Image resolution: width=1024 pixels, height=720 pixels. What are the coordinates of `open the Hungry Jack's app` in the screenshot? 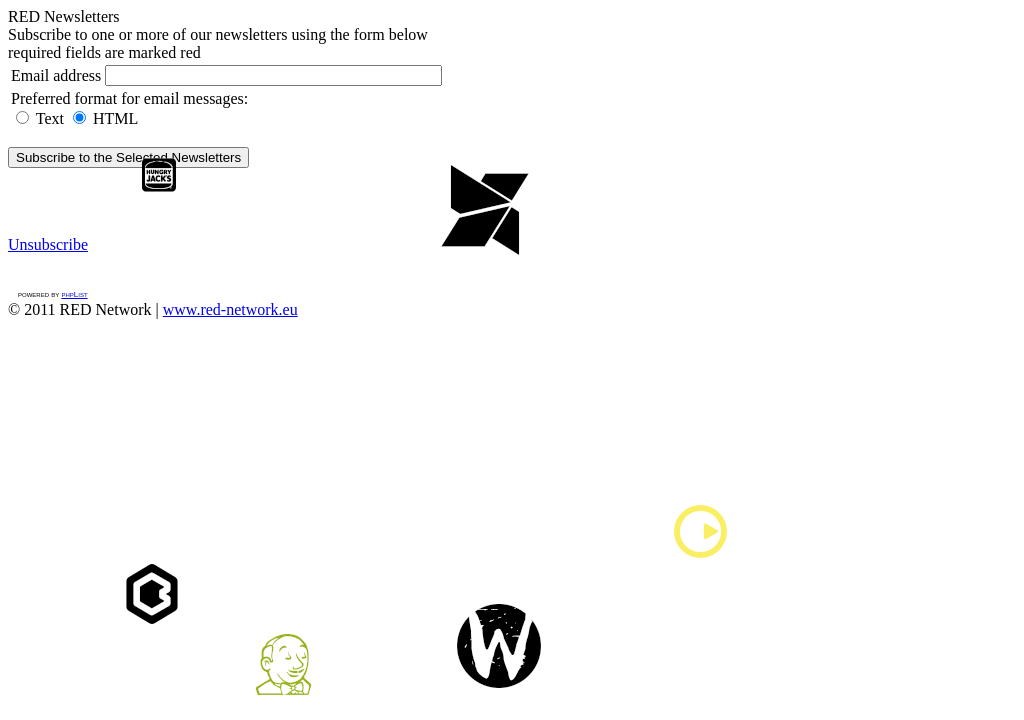 It's located at (159, 175).